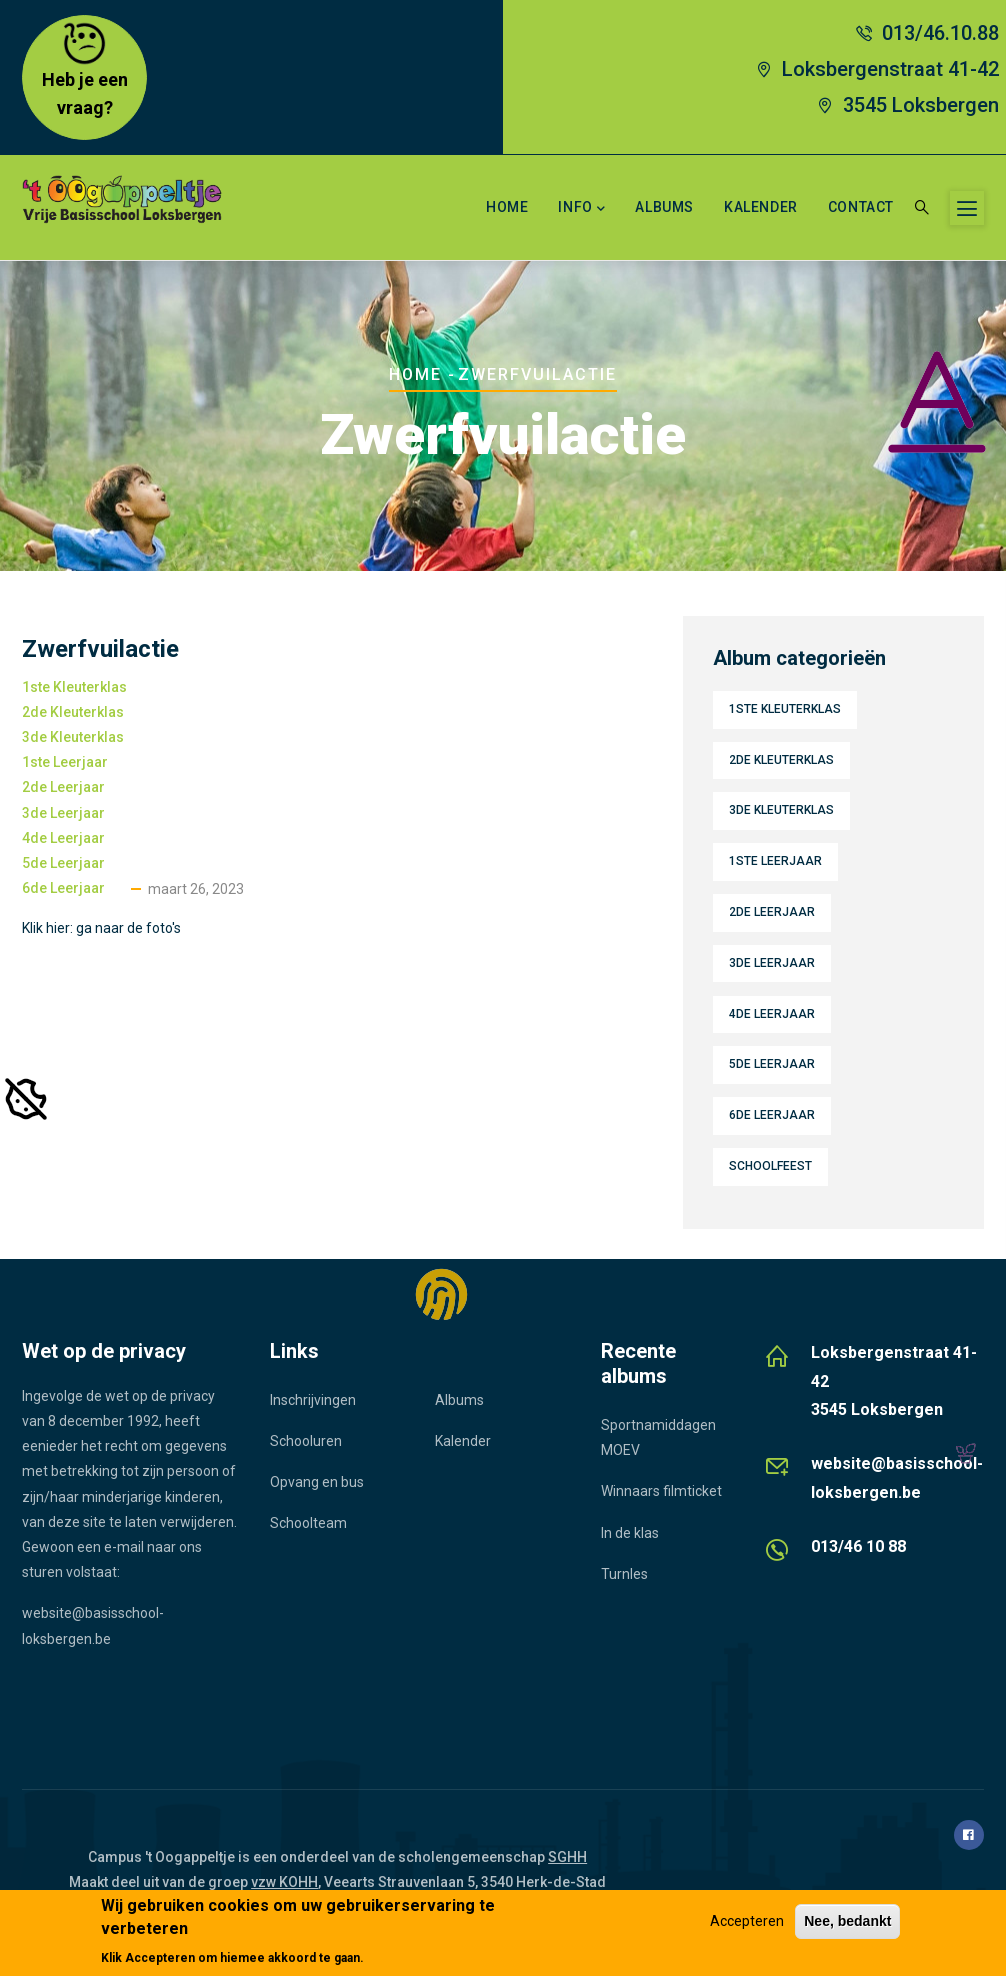 This screenshot has width=1006, height=1976. Describe the element at coordinates (26, 1099) in the screenshot. I see `disable cookie tracking` at that location.